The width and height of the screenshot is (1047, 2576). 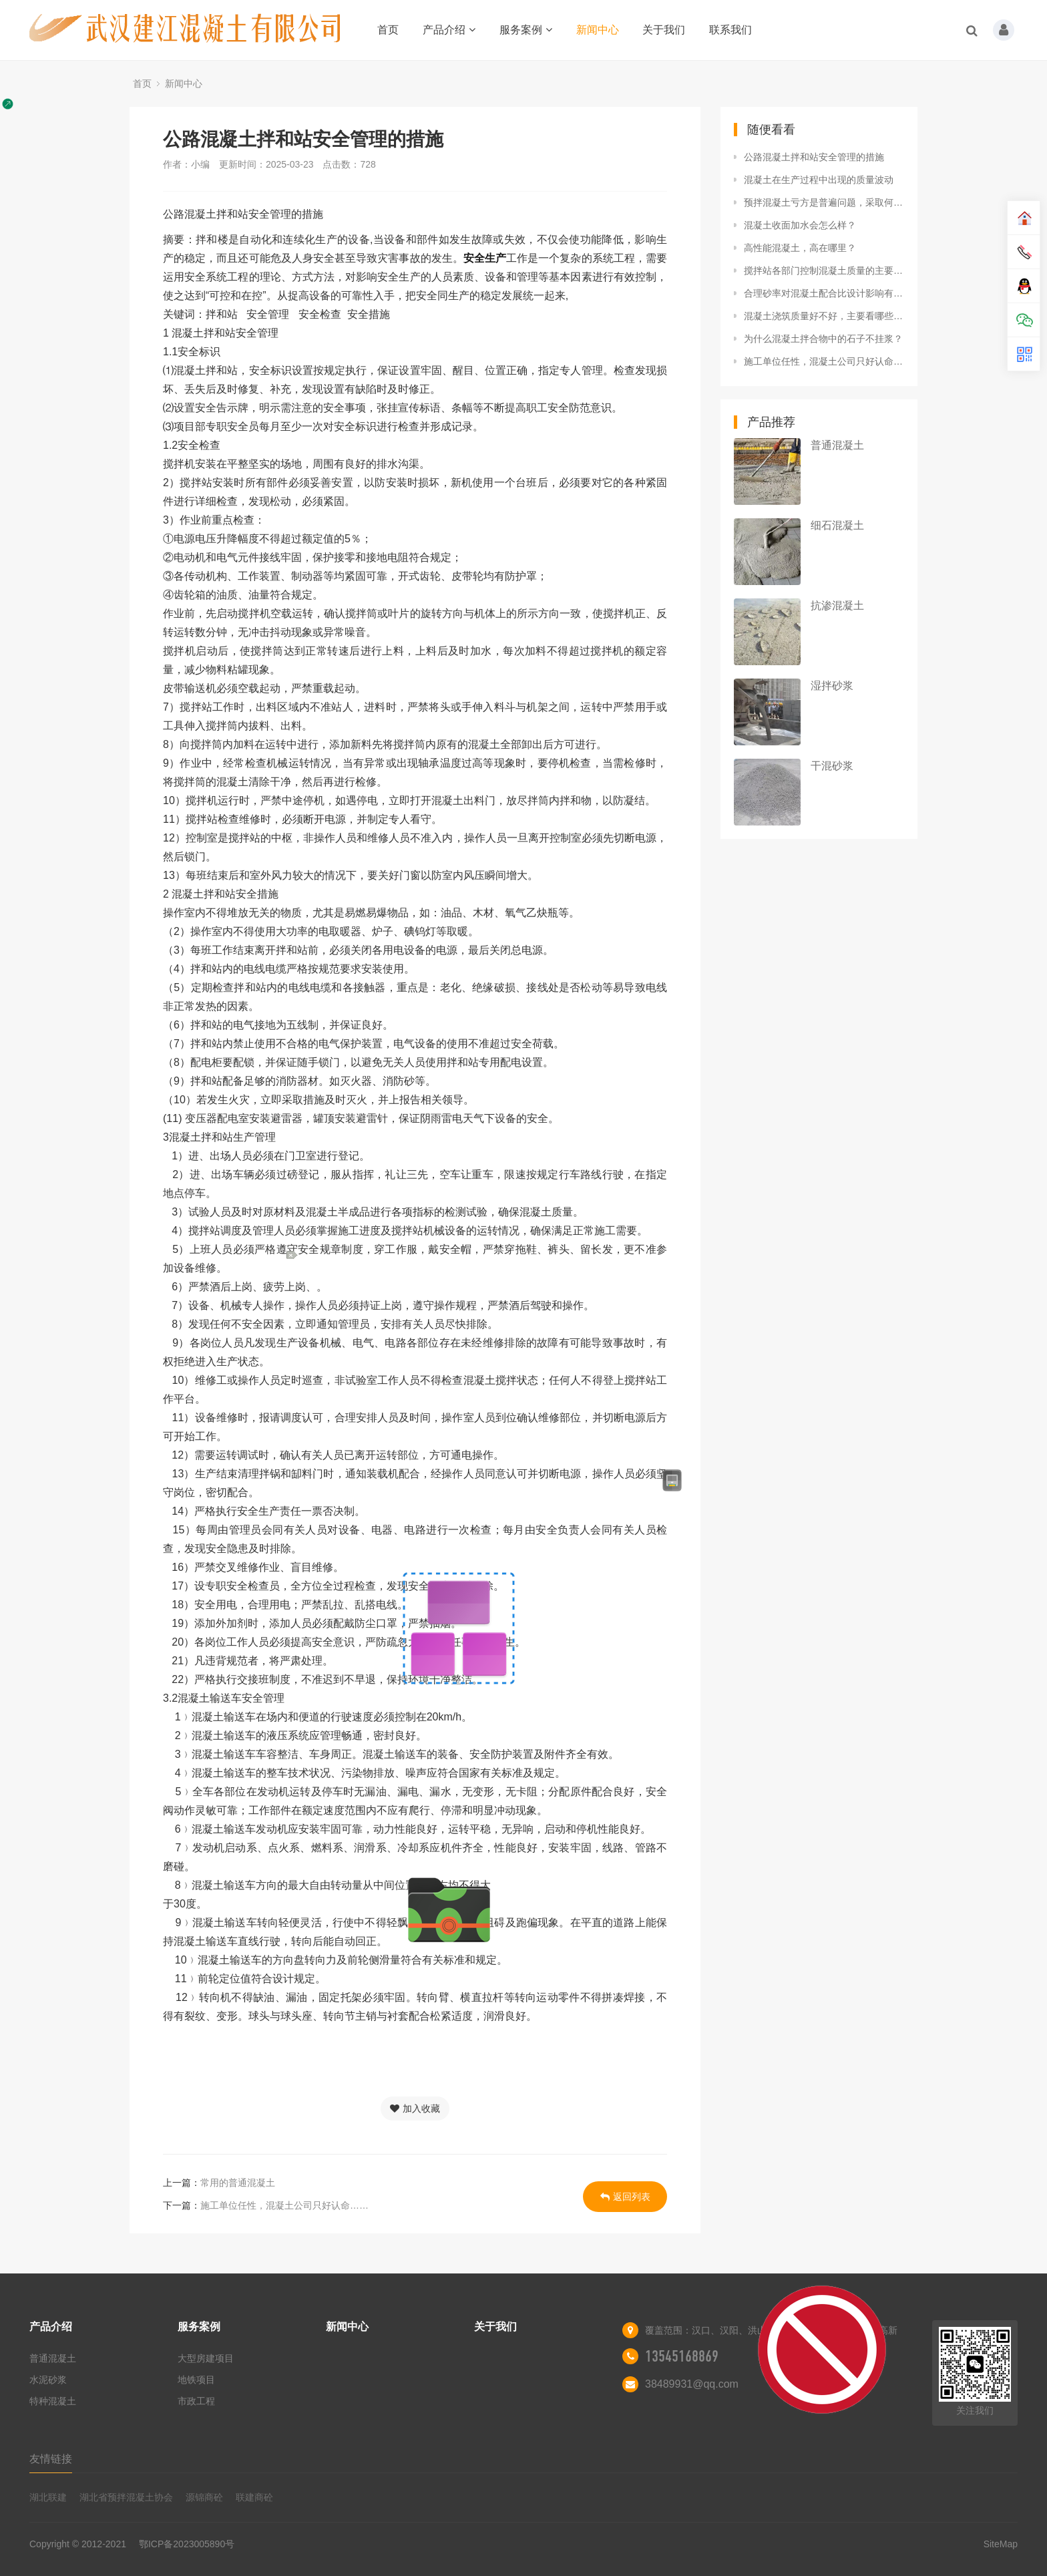 What do you see at coordinates (672, 1480) in the screenshot?
I see `sega genesis ROM file` at bounding box center [672, 1480].